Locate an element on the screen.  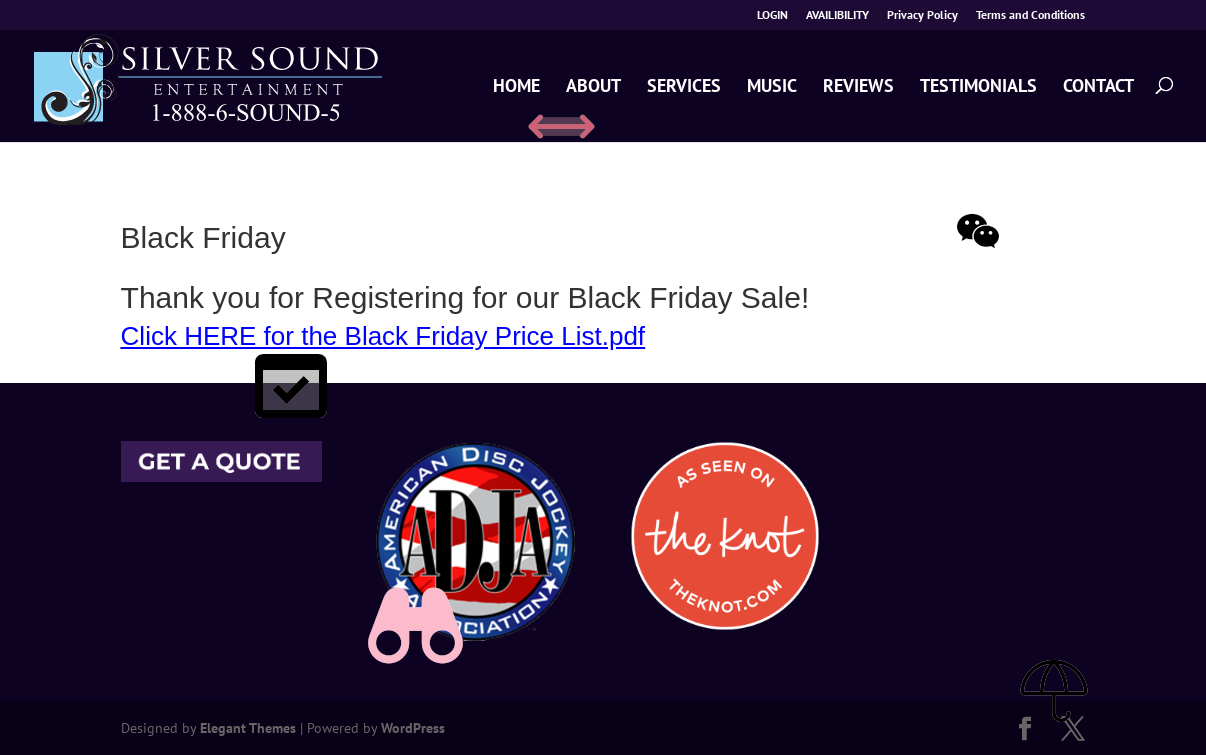
resize element horizontally is located at coordinates (561, 126).